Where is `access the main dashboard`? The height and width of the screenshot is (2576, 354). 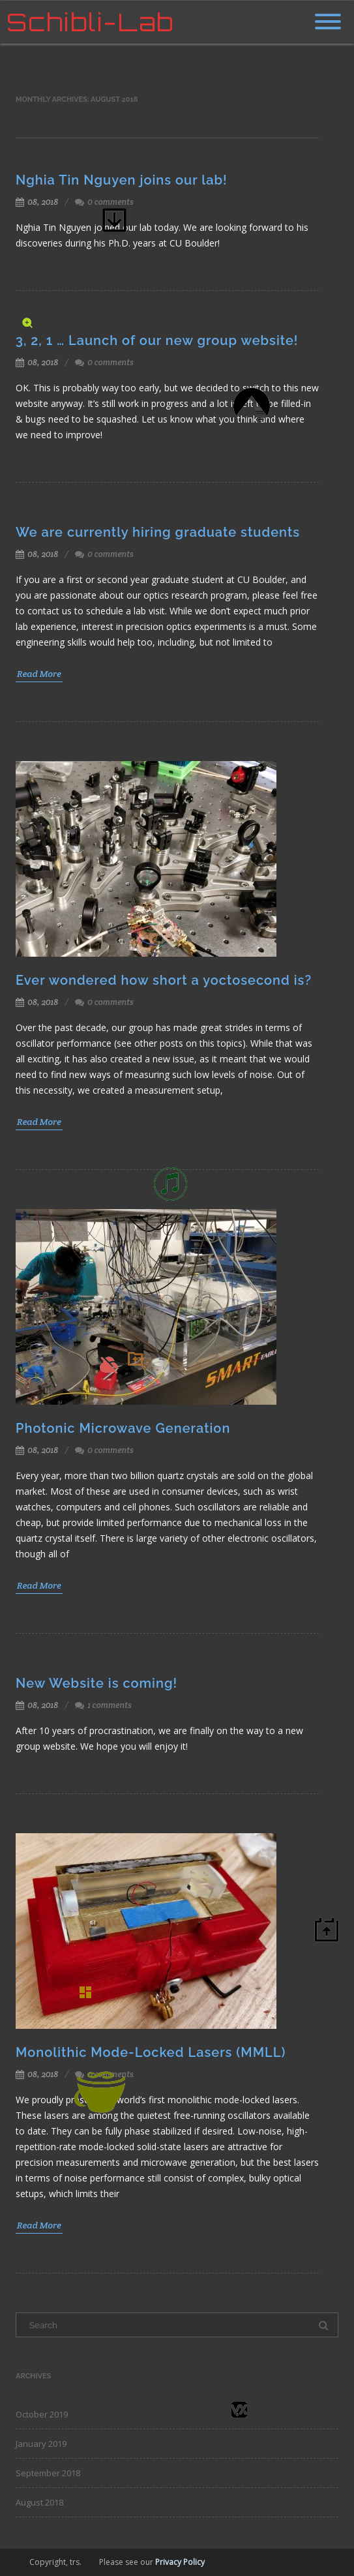 access the main dashboard is located at coordinates (85, 1992).